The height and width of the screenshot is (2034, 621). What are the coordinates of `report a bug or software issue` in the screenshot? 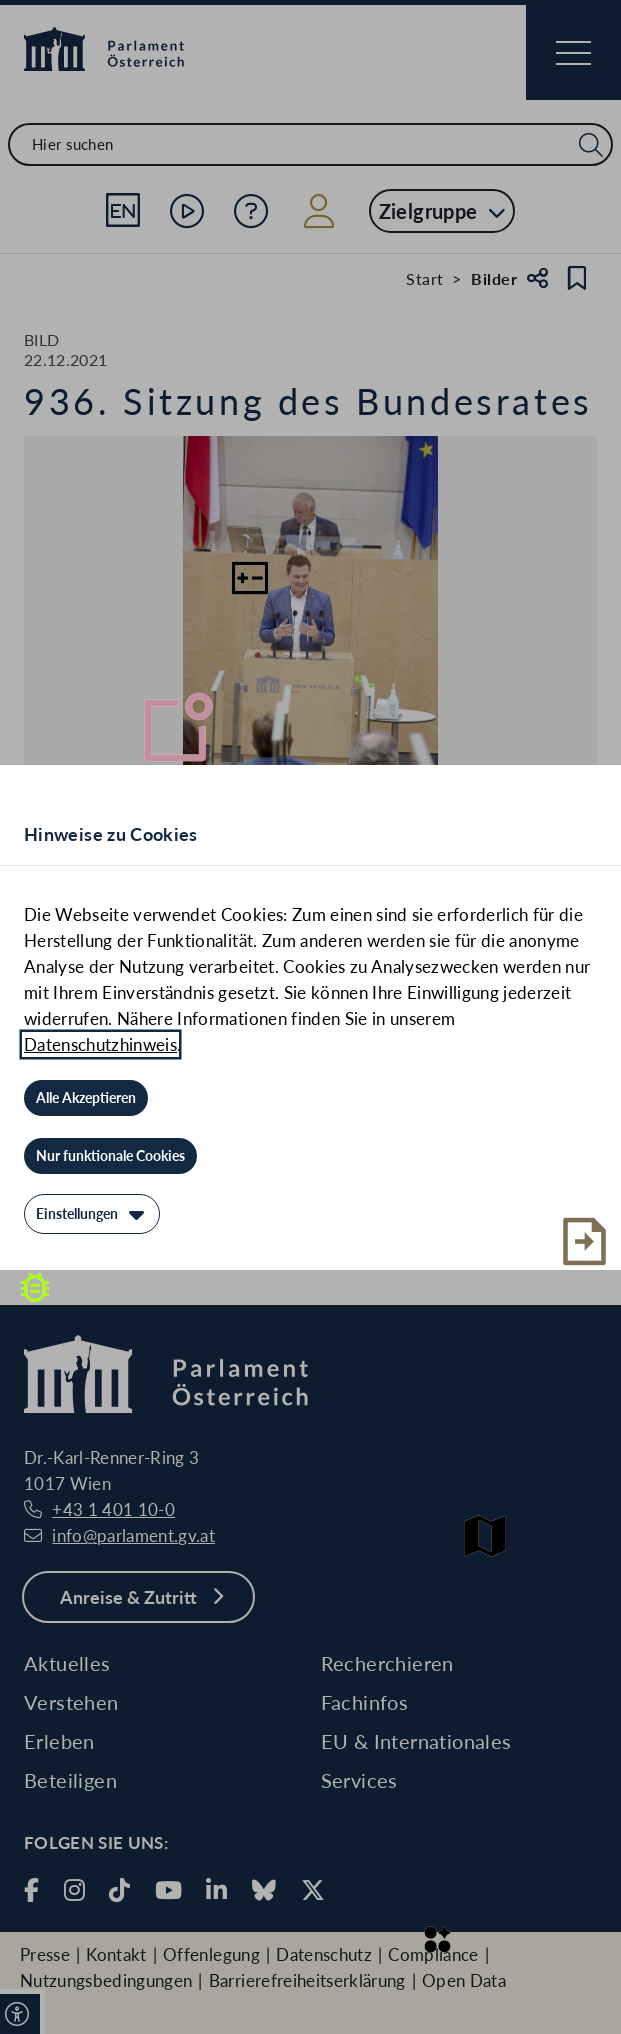 It's located at (35, 1287).